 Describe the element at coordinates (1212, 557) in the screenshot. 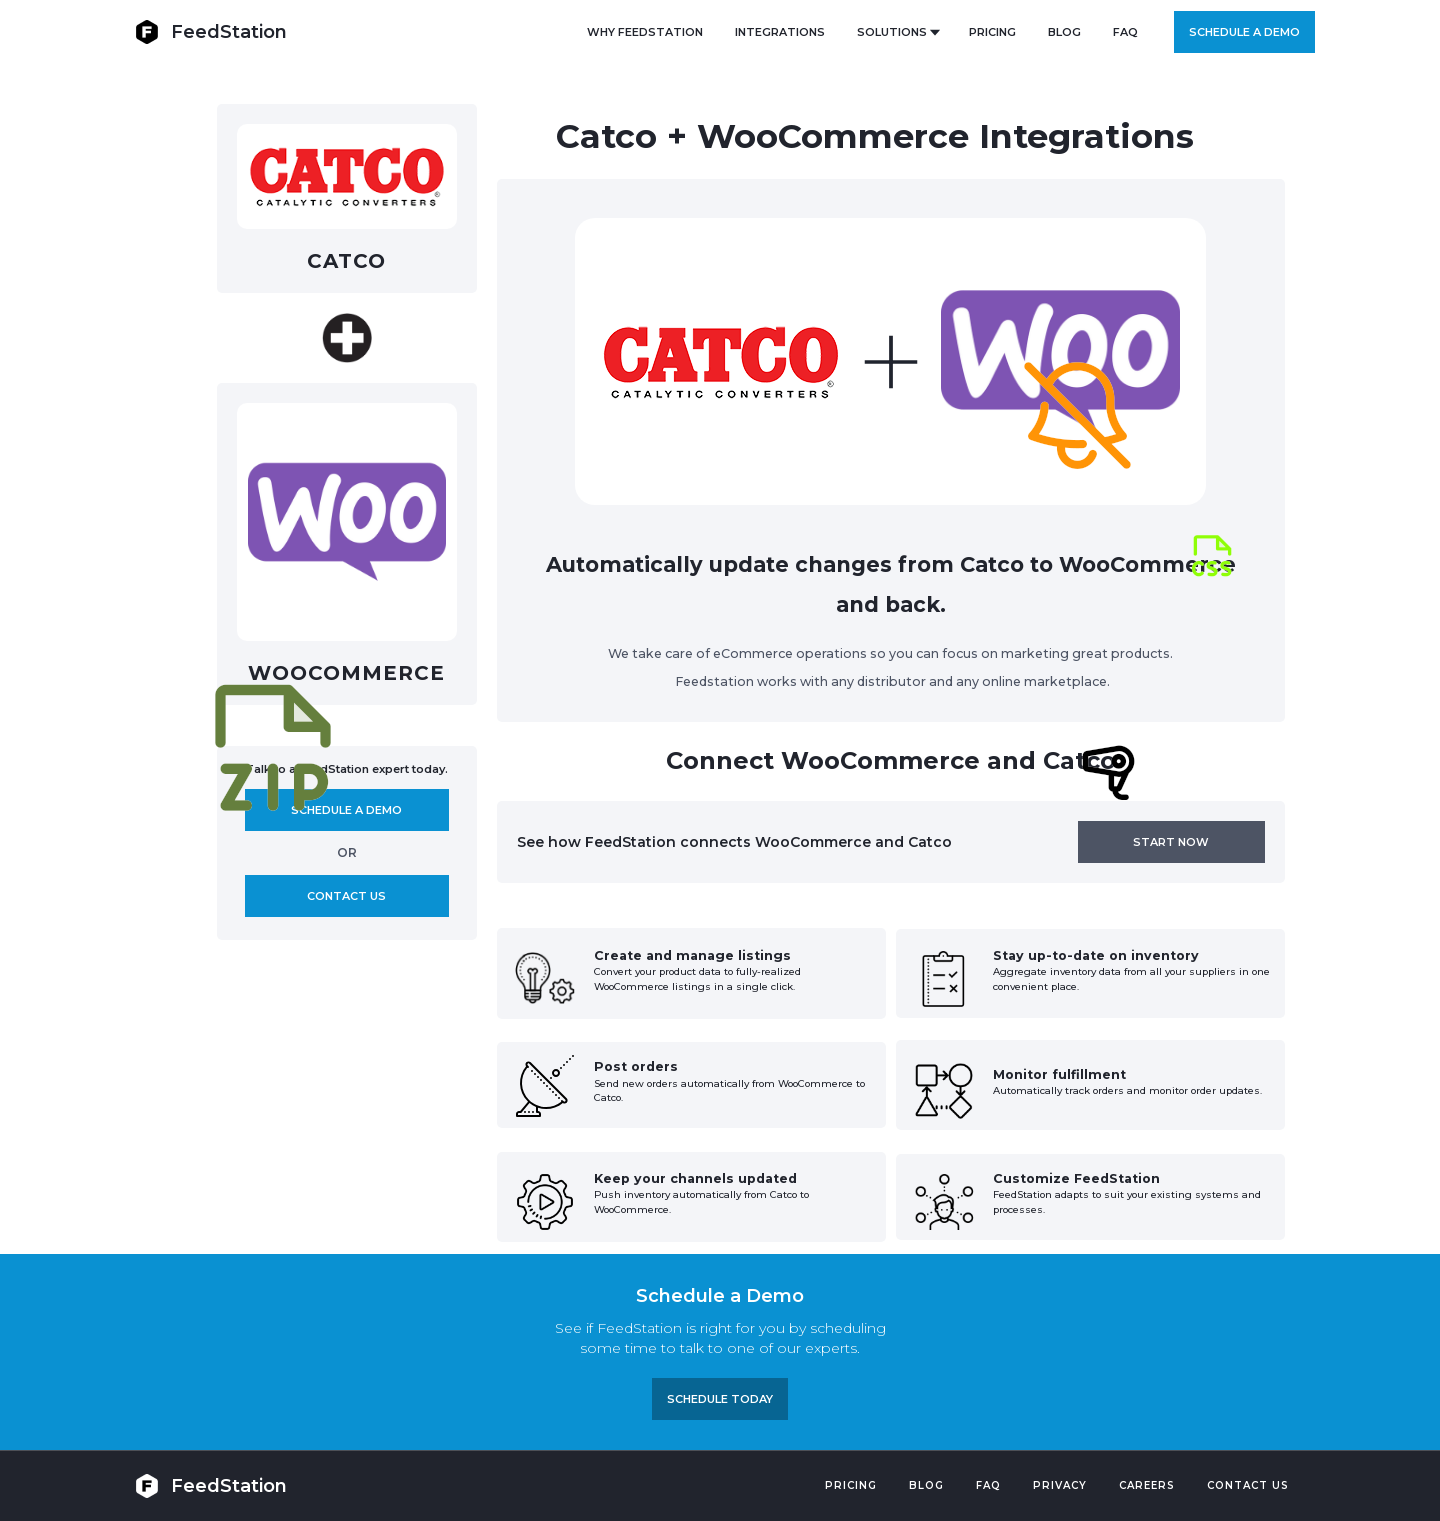

I see `a CSS stylesheet file` at that location.